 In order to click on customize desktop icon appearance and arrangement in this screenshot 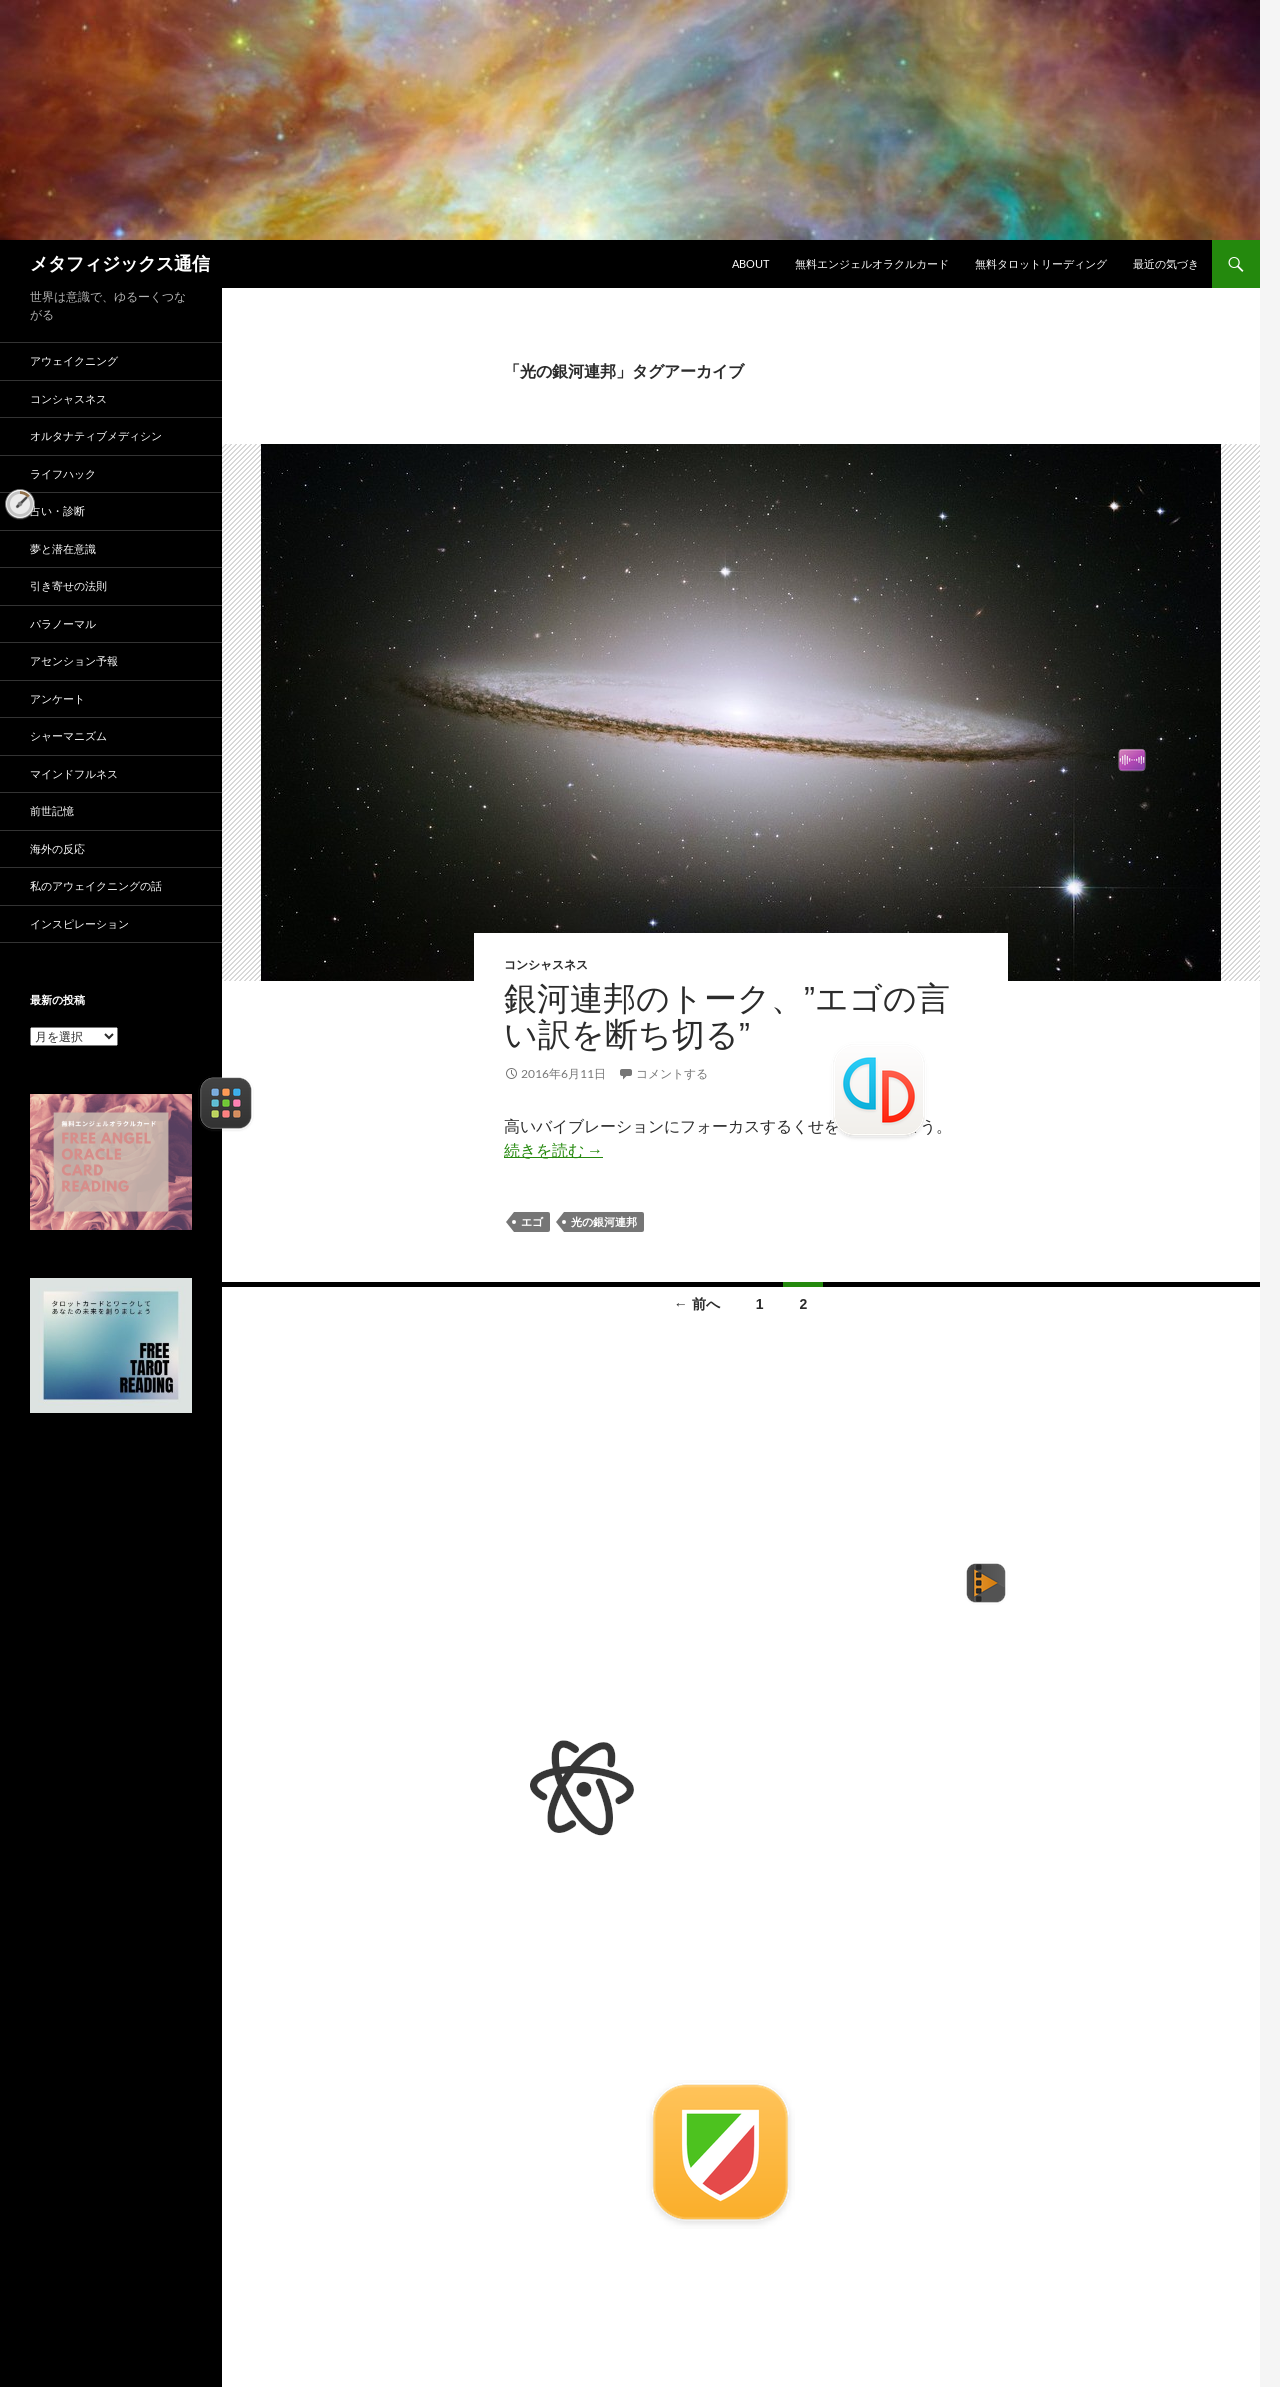, I will do `click(226, 1104)`.